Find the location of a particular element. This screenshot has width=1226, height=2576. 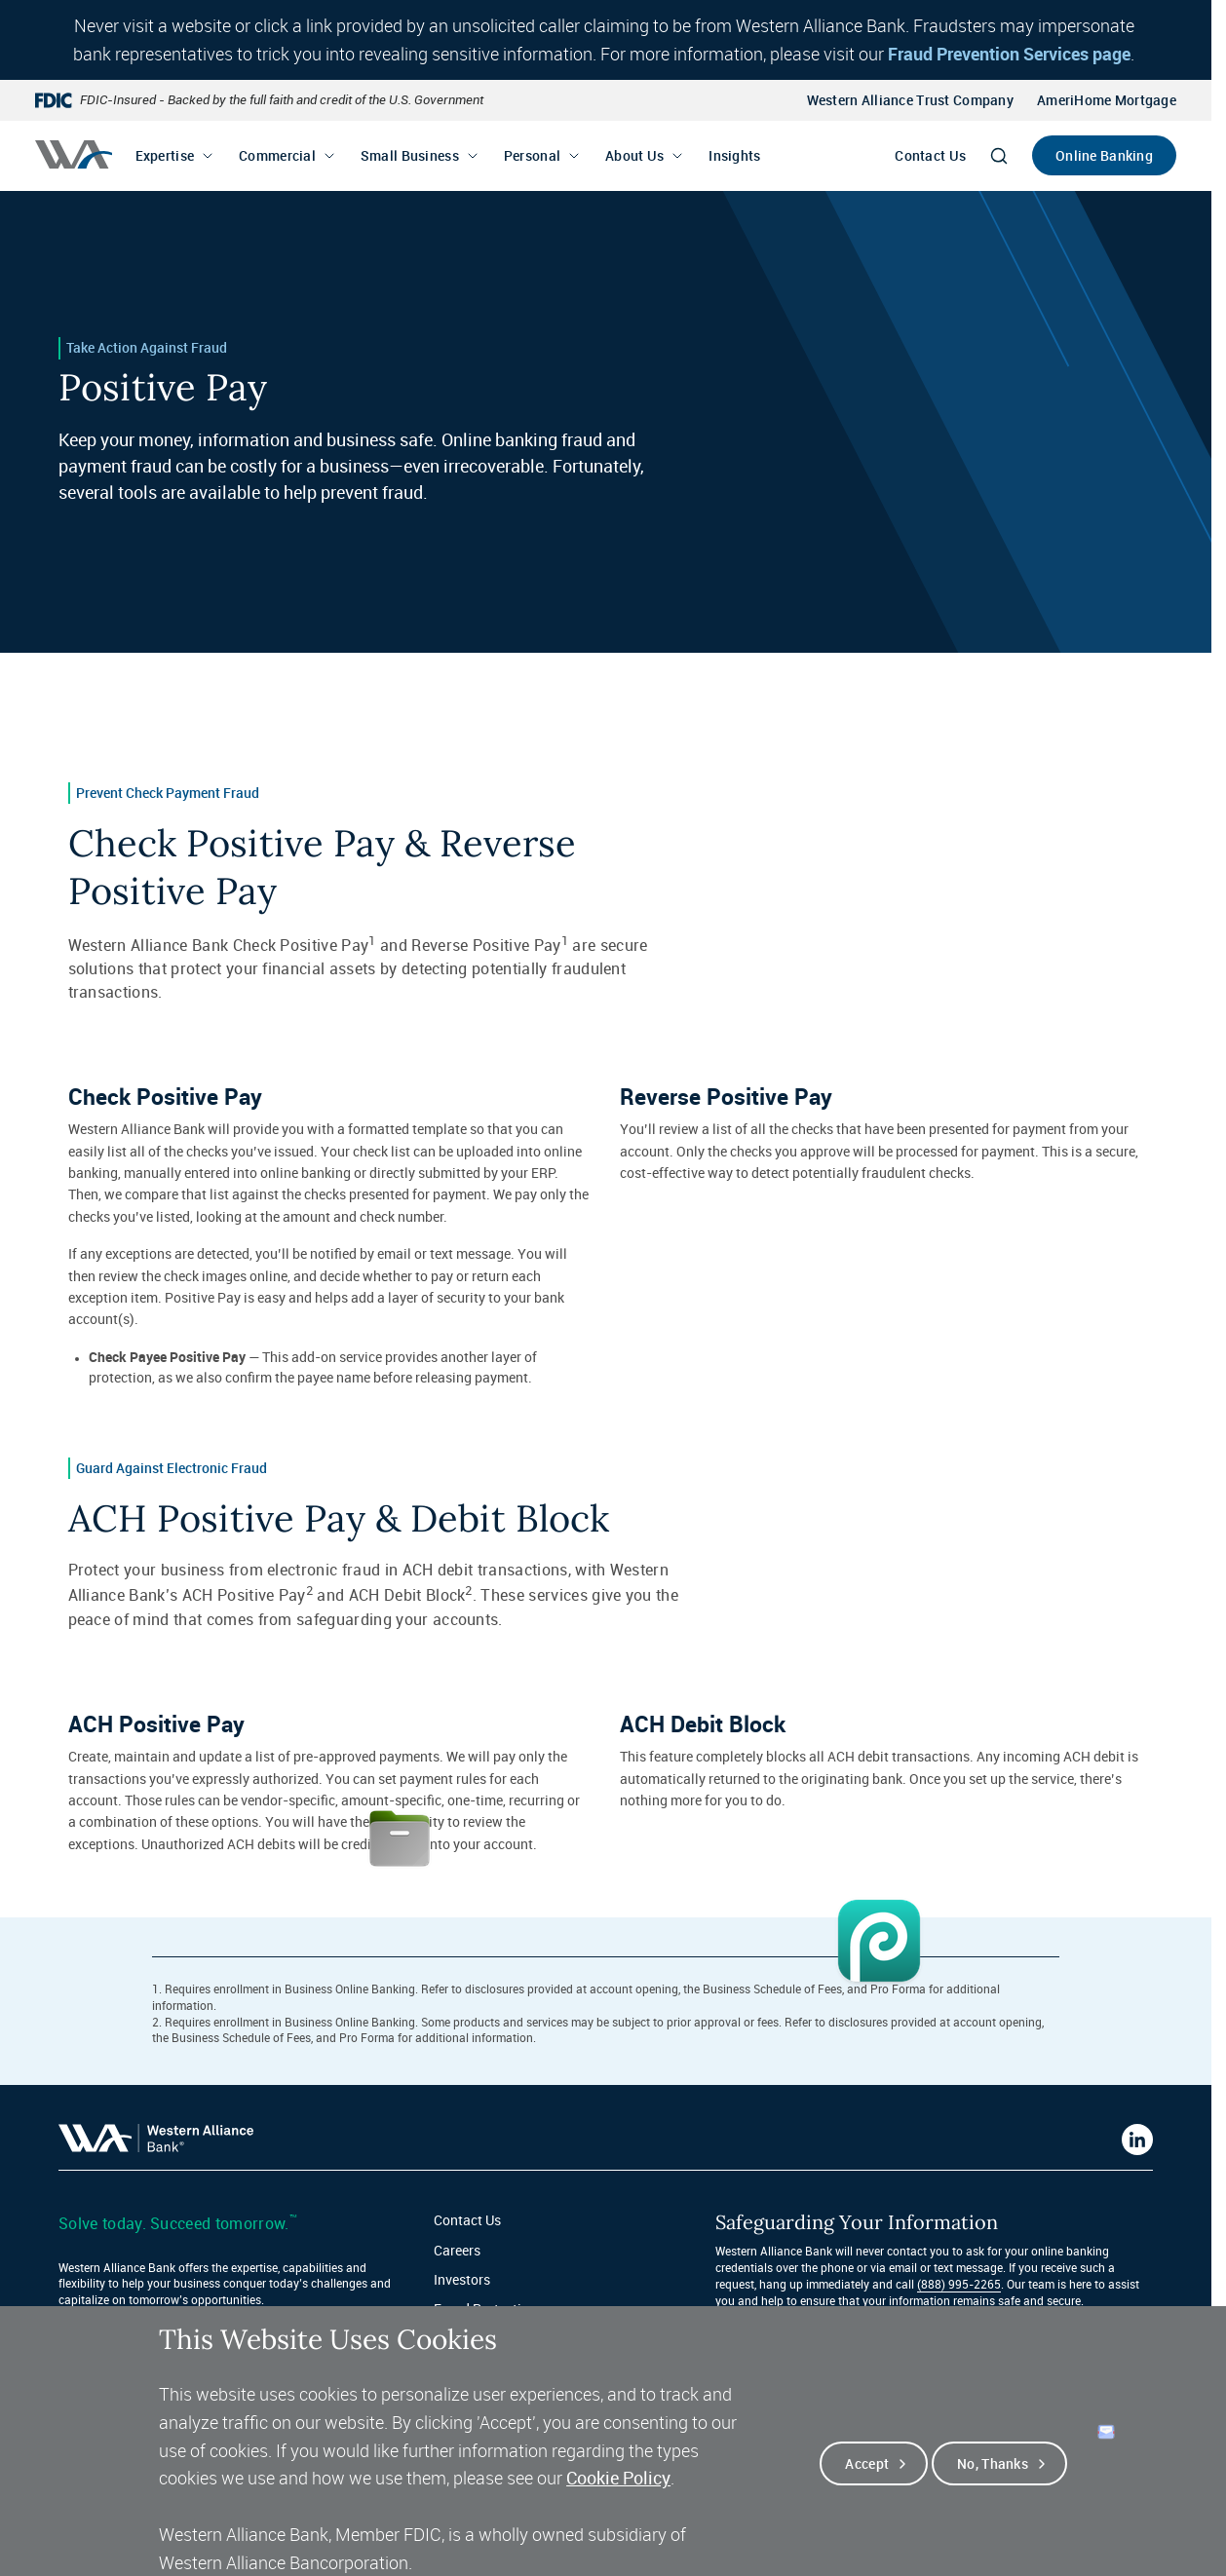

open the mail app is located at coordinates (1106, 2432).